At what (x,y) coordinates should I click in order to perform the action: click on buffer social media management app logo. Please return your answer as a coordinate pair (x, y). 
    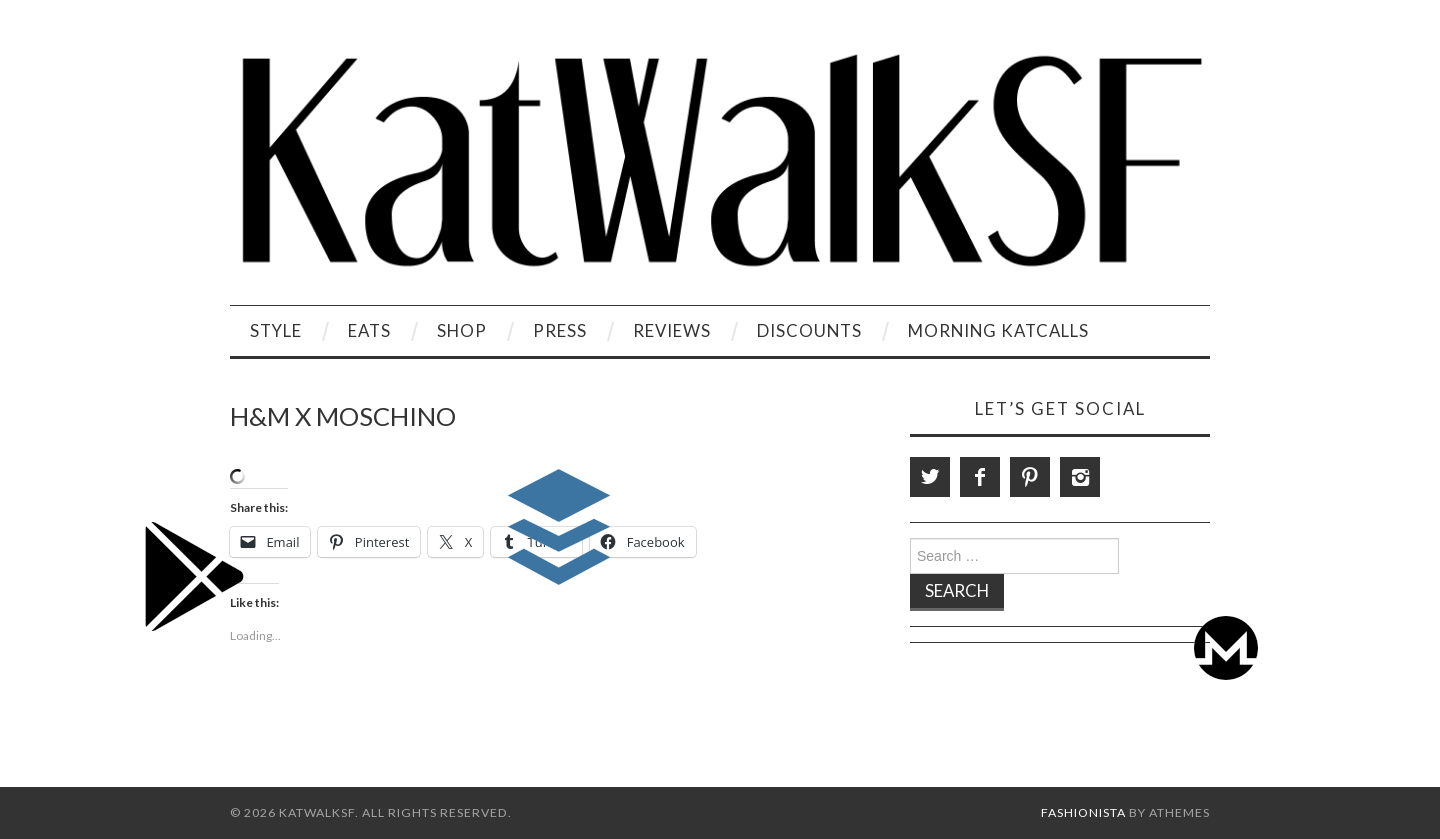
    Looking at the image, I should click on (559, 527).